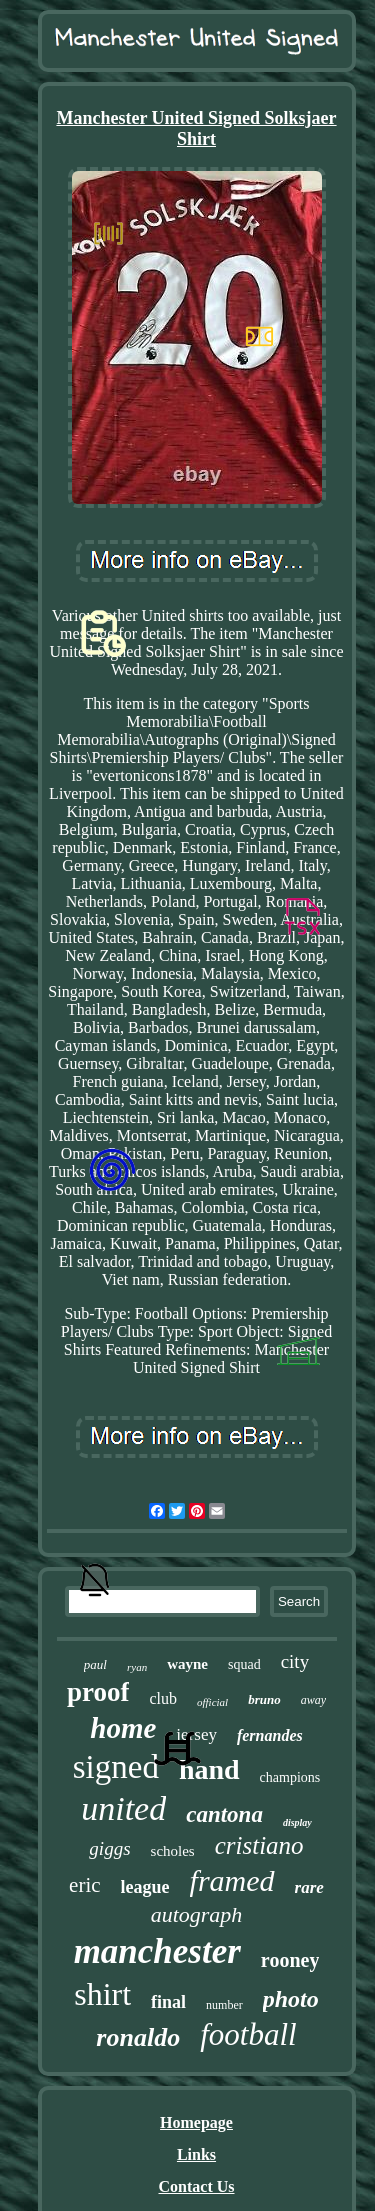 The height and width of the screenshot is (2211, 375). I want to click on a typescript react (.tsx) file, so click(303, 918).